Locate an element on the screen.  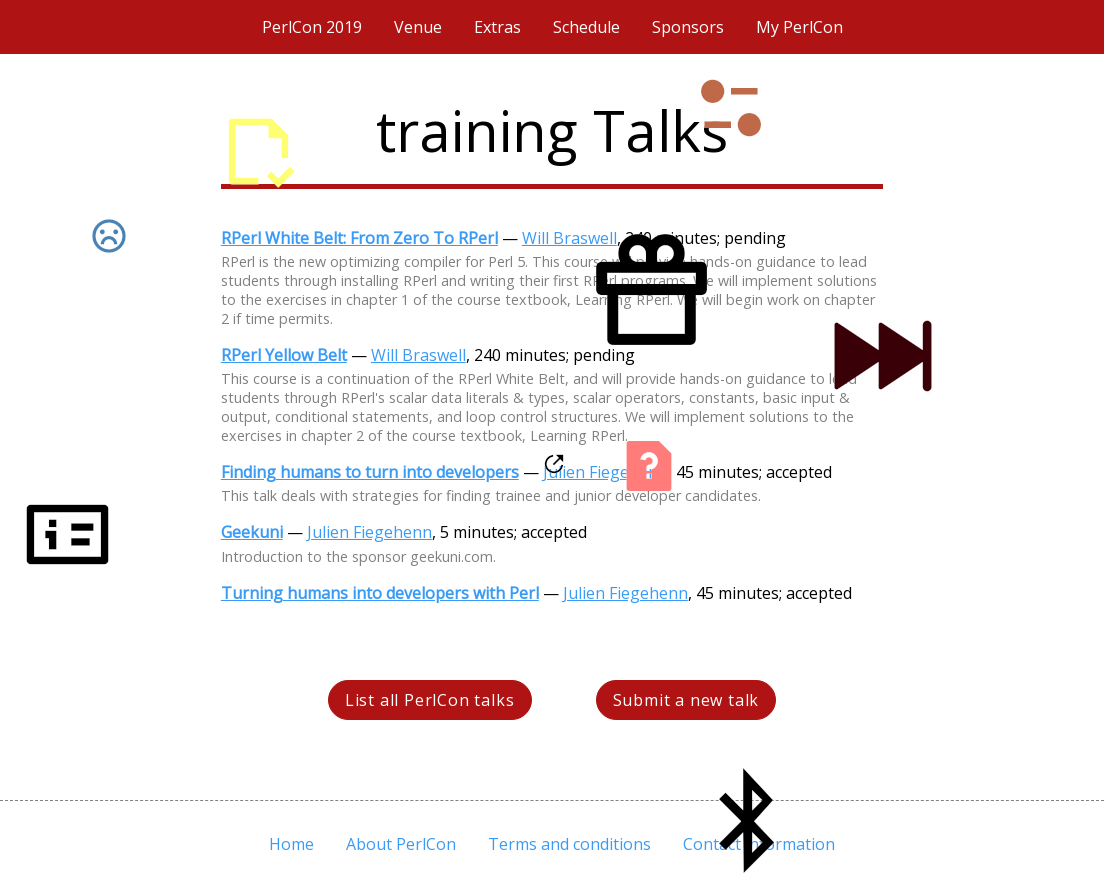
bluetooth connectivity status is located at coordinates (746, 820).